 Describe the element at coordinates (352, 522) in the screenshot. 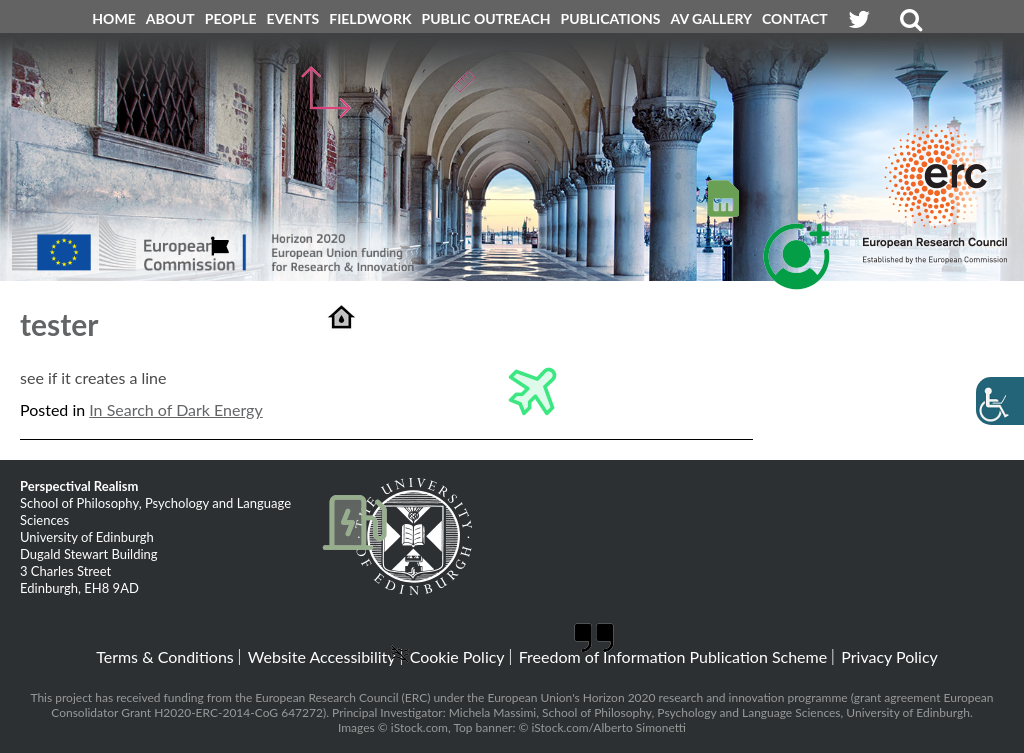

I see `find nearby EV charging stations` at that location.